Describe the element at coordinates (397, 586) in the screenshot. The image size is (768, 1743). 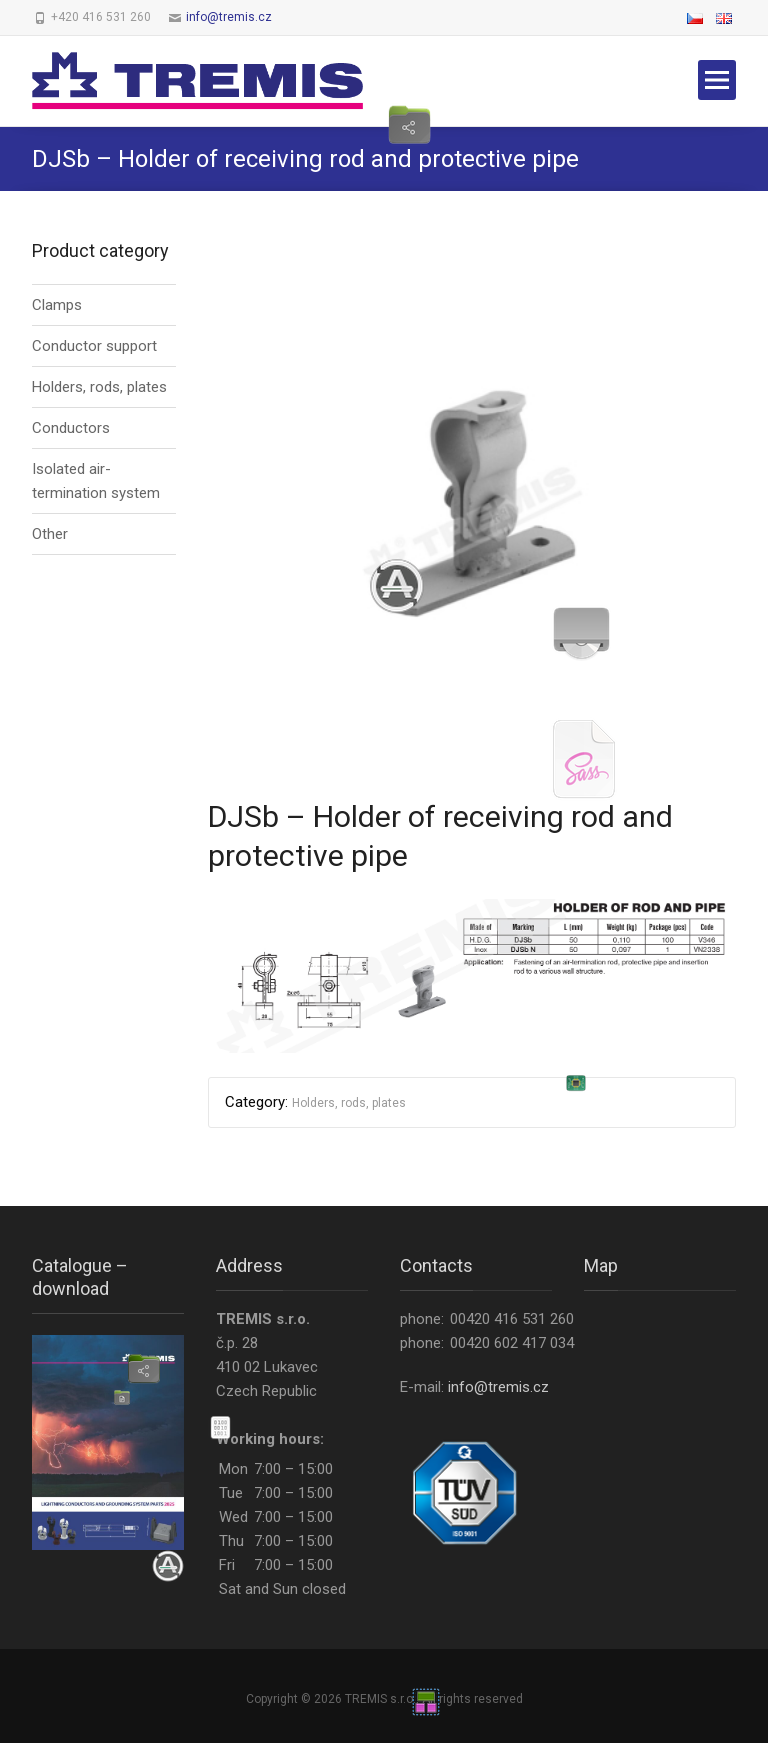
I see `check for available system updates` at that location.